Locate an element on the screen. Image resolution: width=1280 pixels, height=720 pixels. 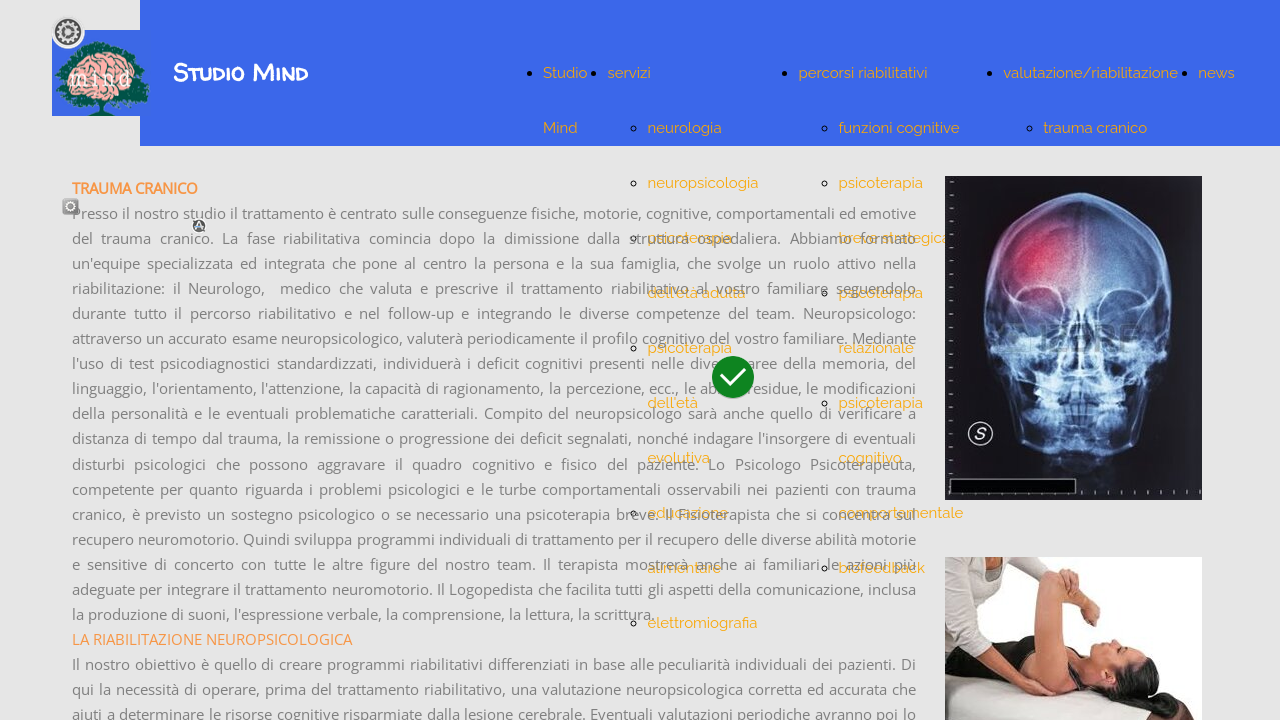
check for available software updates is located at coordinates (199, 226).